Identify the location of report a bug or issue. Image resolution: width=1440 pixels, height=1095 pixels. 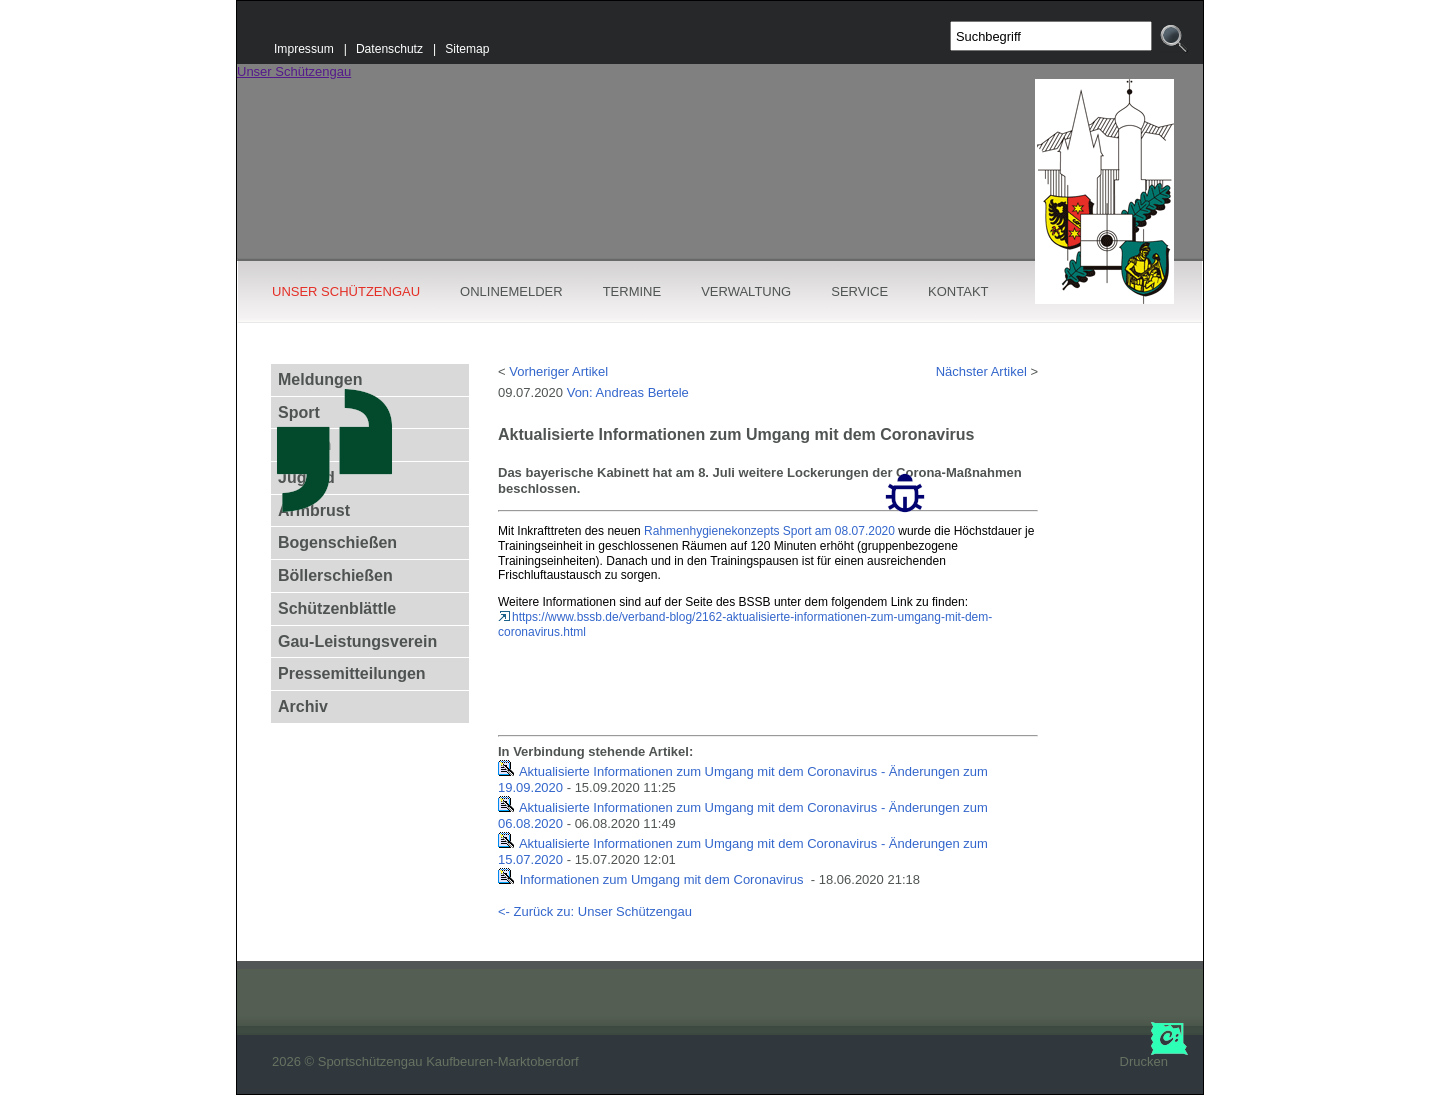
(905, 493).